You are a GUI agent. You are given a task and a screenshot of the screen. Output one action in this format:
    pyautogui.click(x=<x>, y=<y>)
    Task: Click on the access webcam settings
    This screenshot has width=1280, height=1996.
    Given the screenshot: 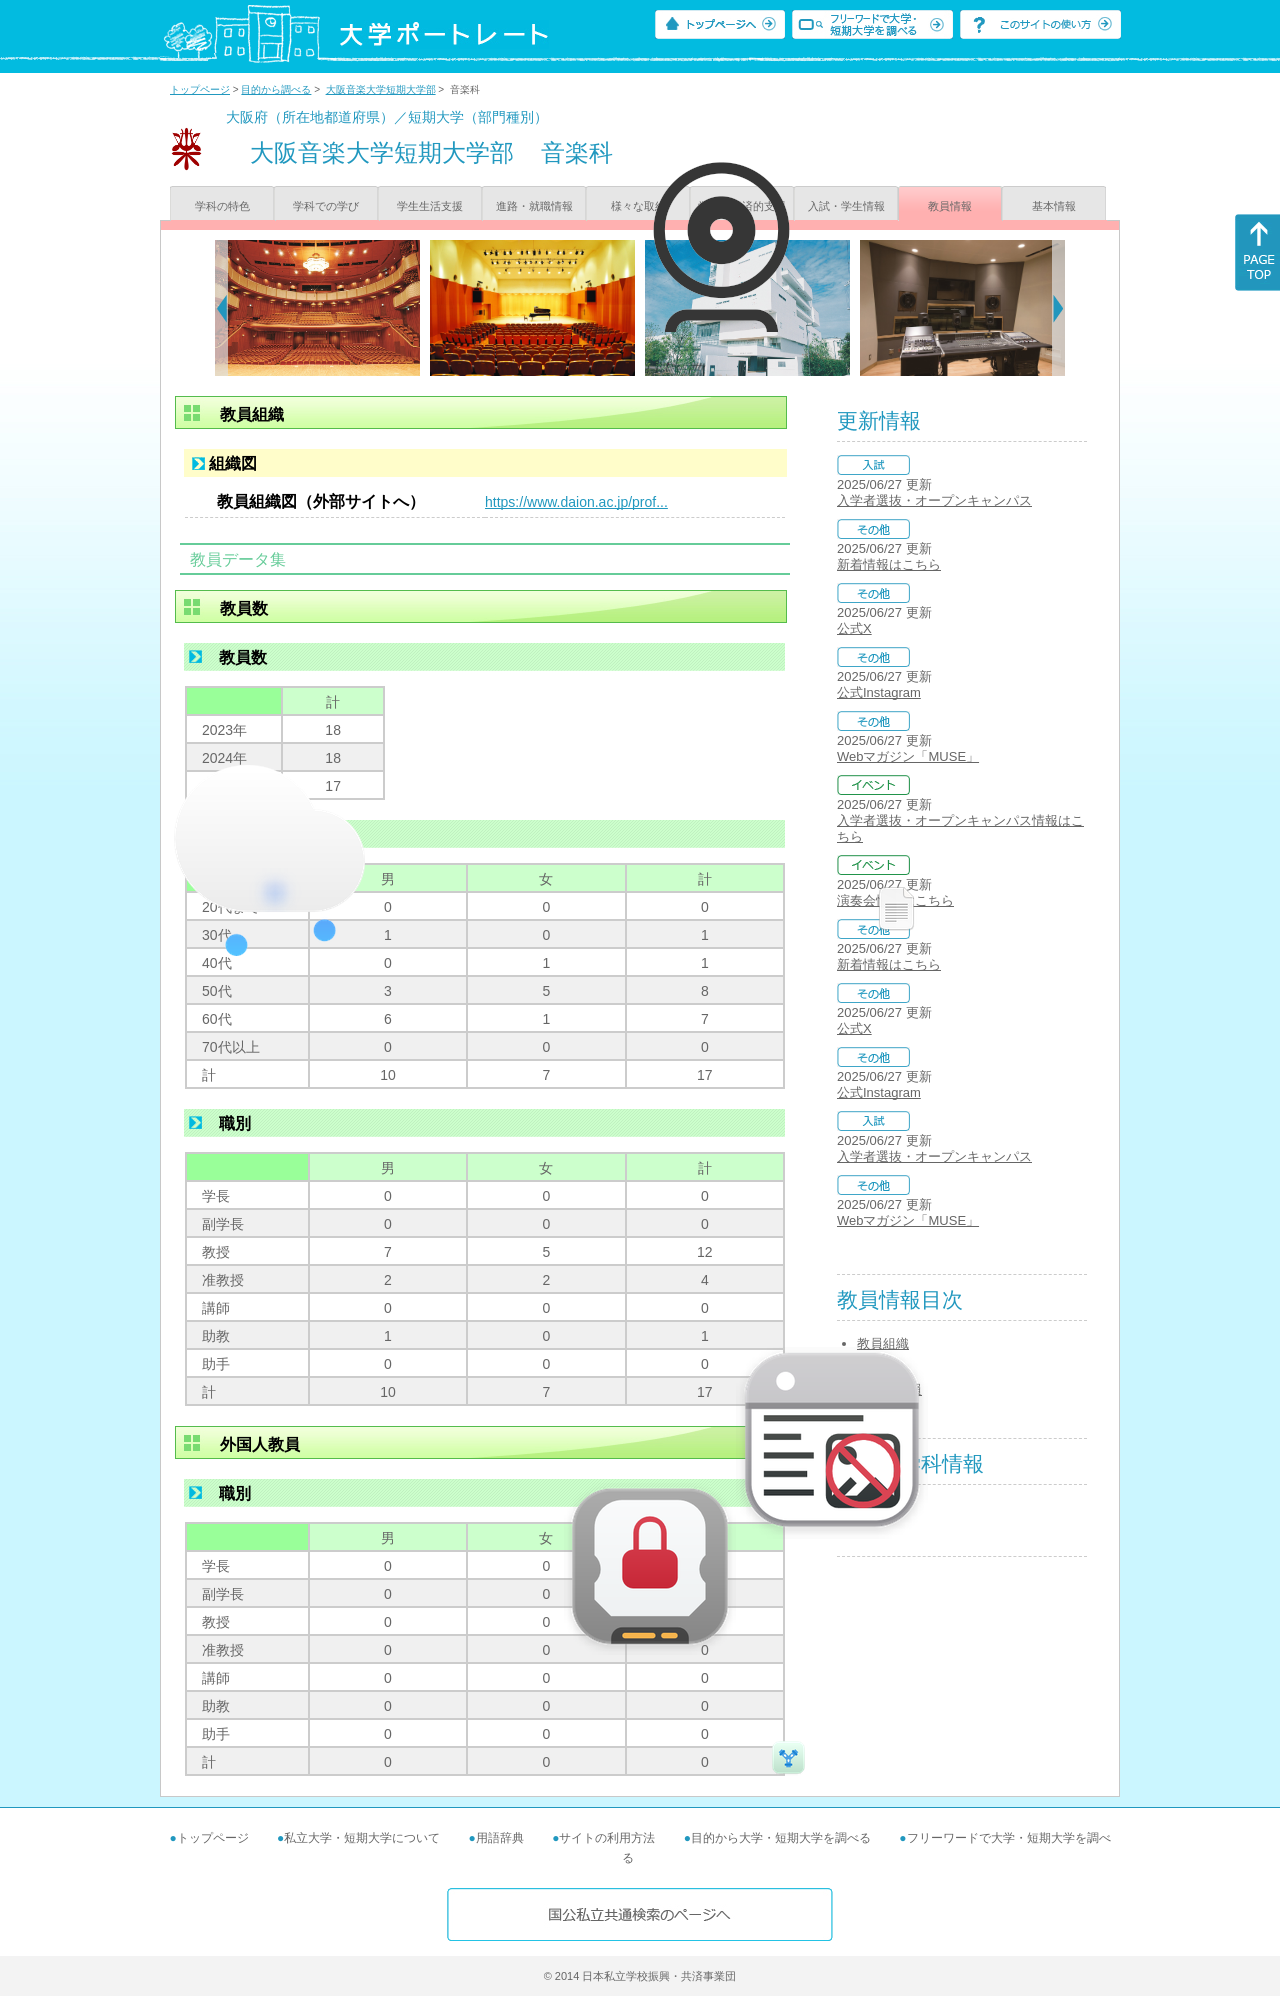 What is the action you would take?
    pyautogui.click(x=721, y=241)
    